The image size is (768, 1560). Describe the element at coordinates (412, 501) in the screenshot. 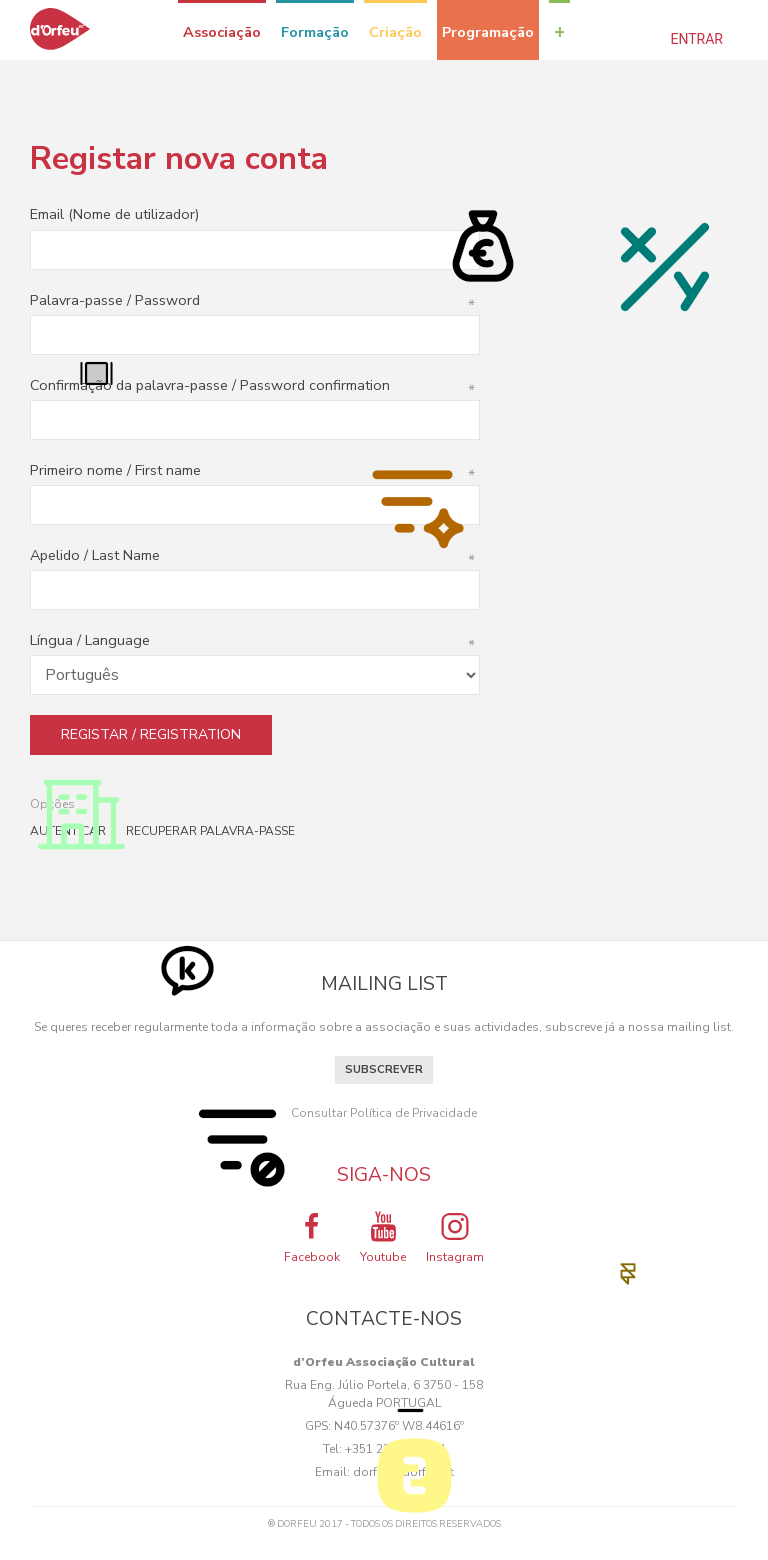

I see `apply AI-powered smart filters` at that location.